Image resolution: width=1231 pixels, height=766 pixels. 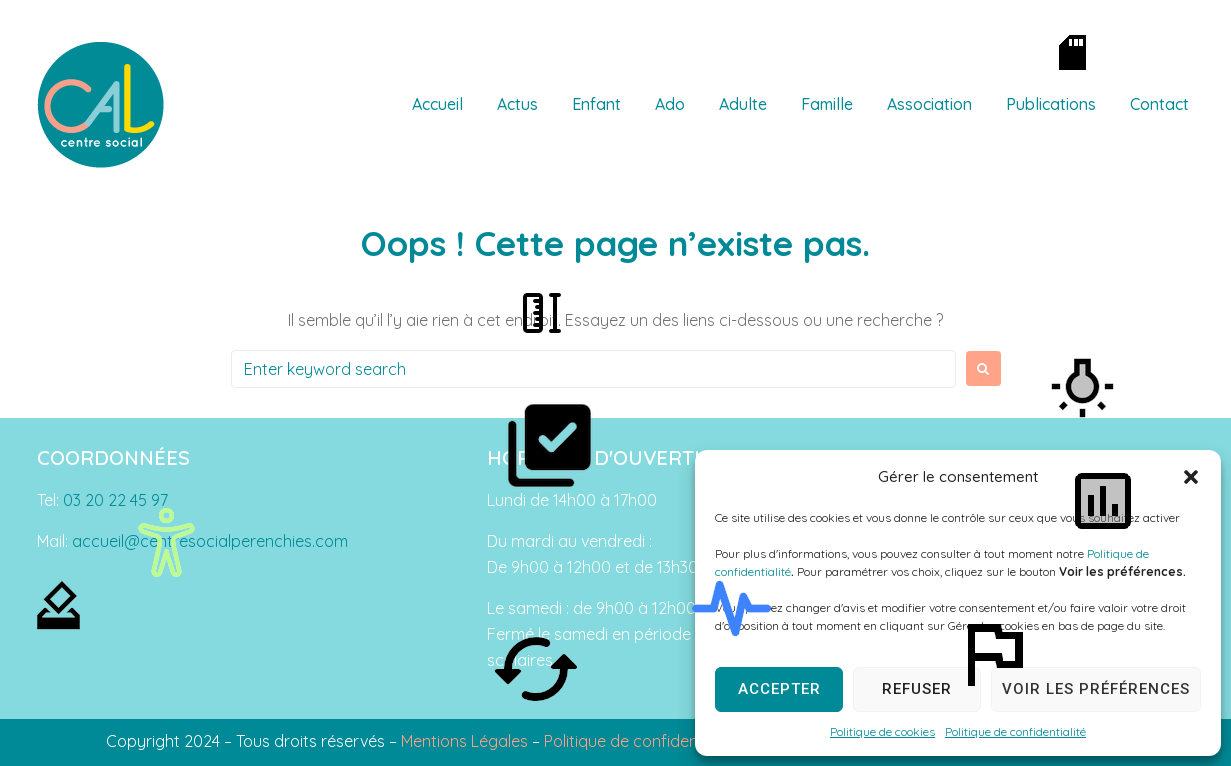 I want to click on measure dimensions or distances, so click(x=541, y=313).